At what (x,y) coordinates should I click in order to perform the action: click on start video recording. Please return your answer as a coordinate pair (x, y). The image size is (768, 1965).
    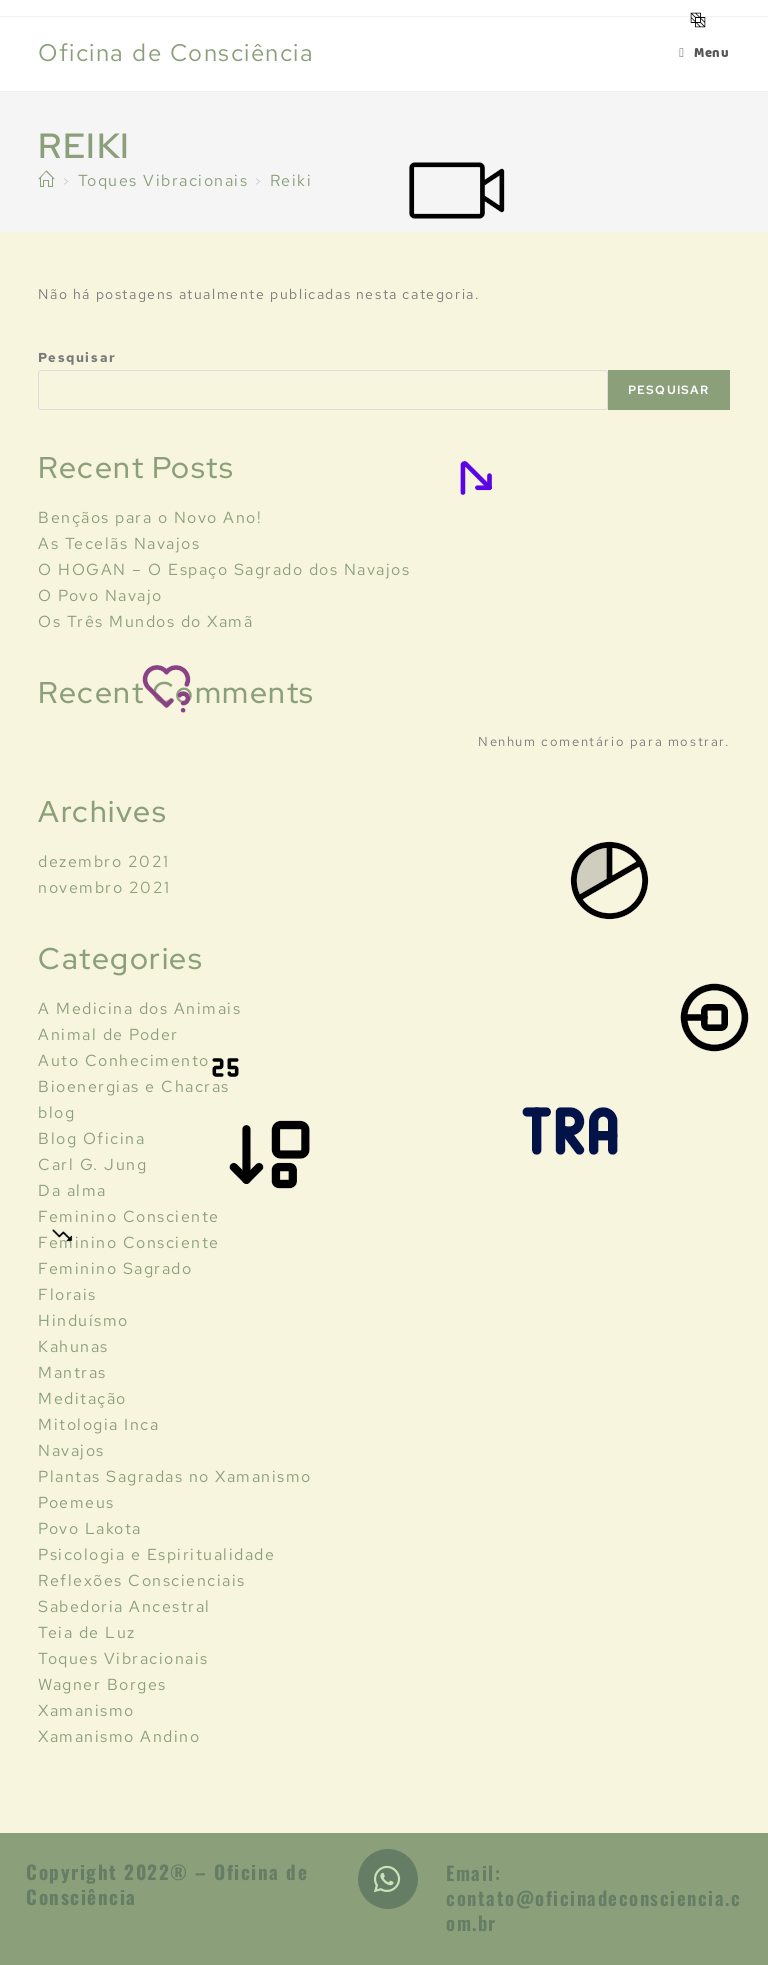
    Looking at the image, I should click on (453, 190).